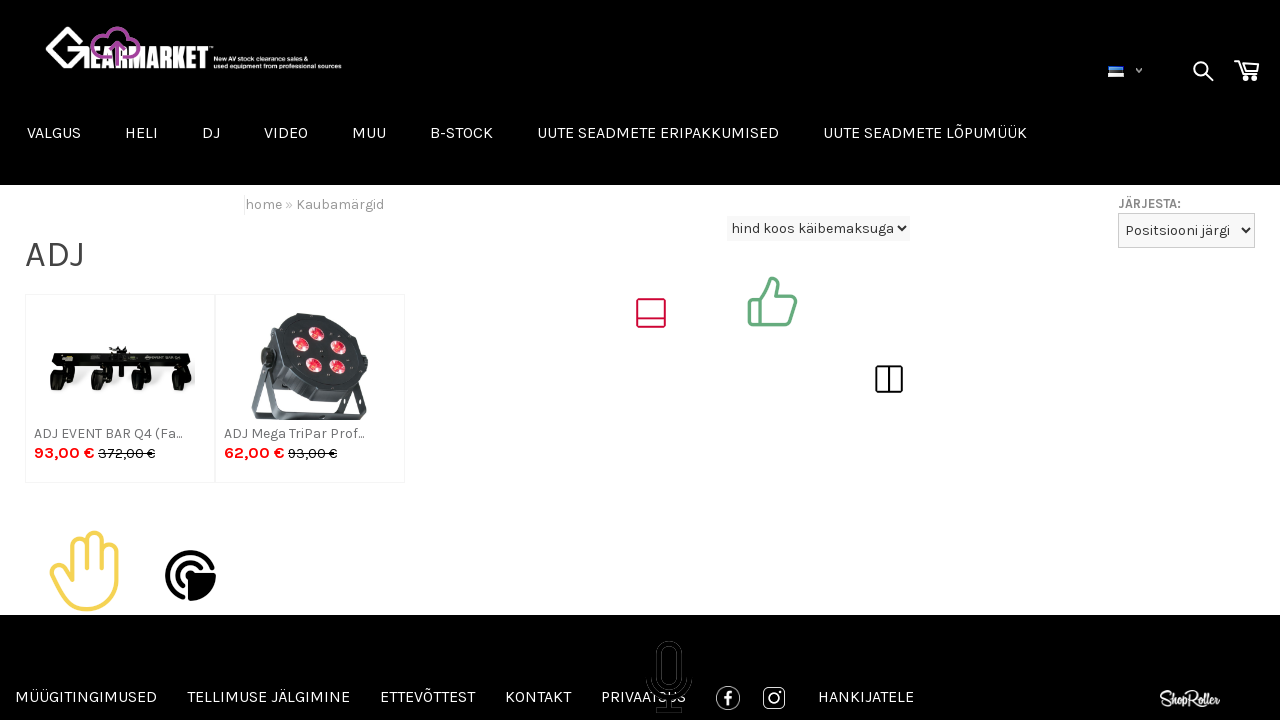  I want to click on split editor view horizontally, so click(888, 378).